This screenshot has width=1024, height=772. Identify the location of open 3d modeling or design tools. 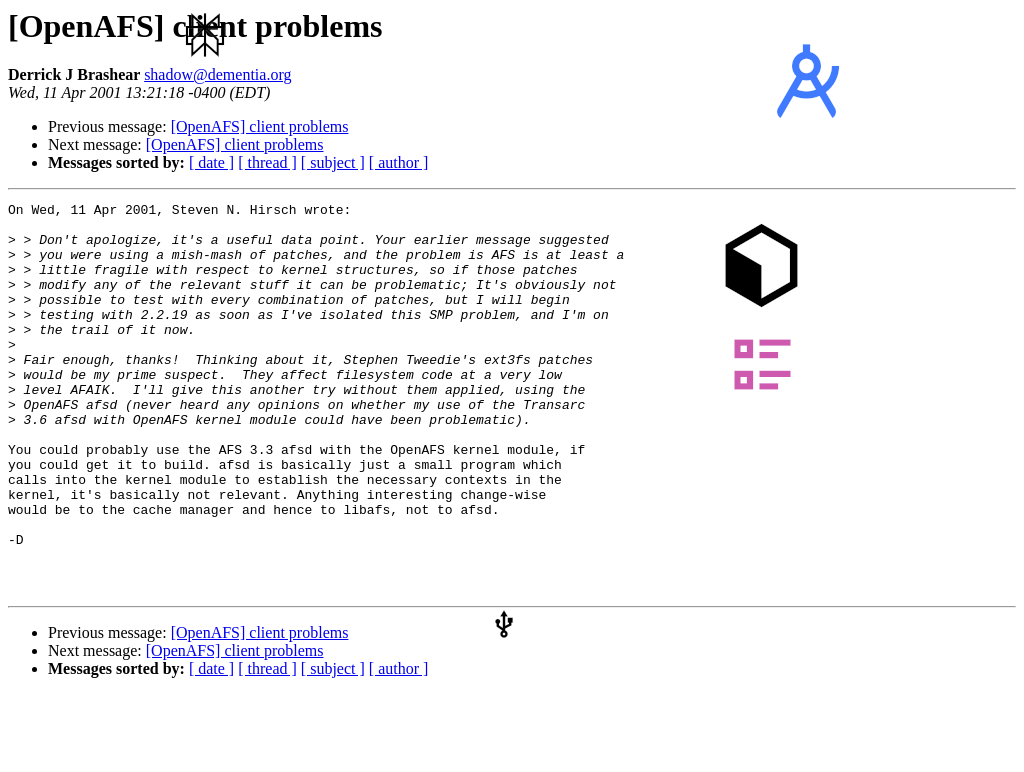
(761, 265).